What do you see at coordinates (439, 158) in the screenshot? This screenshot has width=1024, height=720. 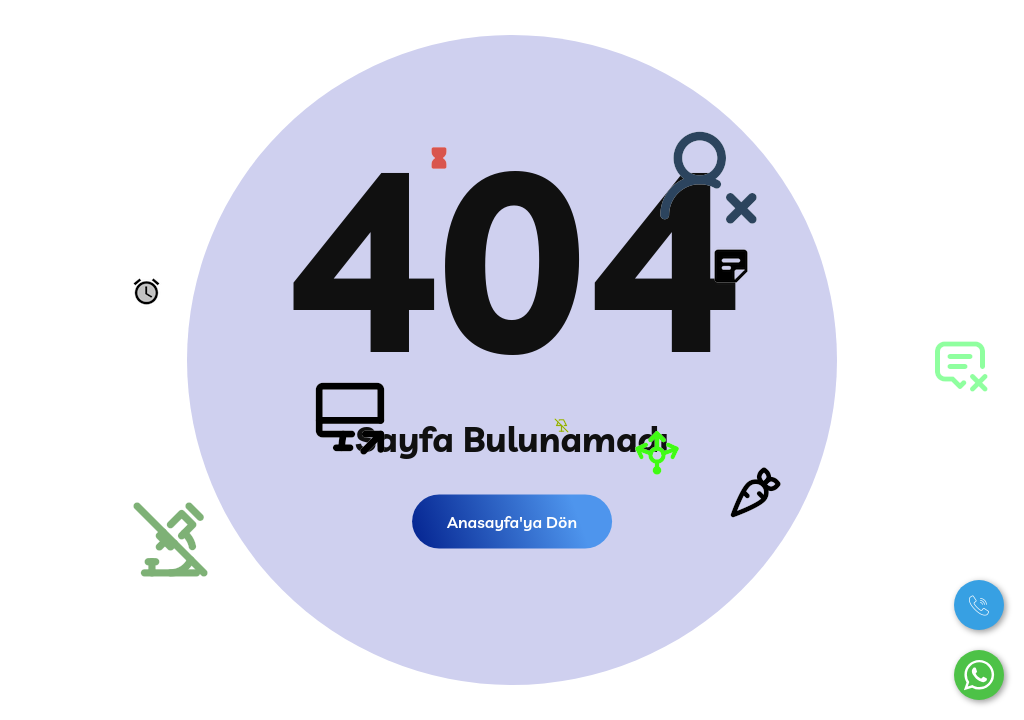 I see `indicates loading or processing in progress` at bounding box center [439, 158].